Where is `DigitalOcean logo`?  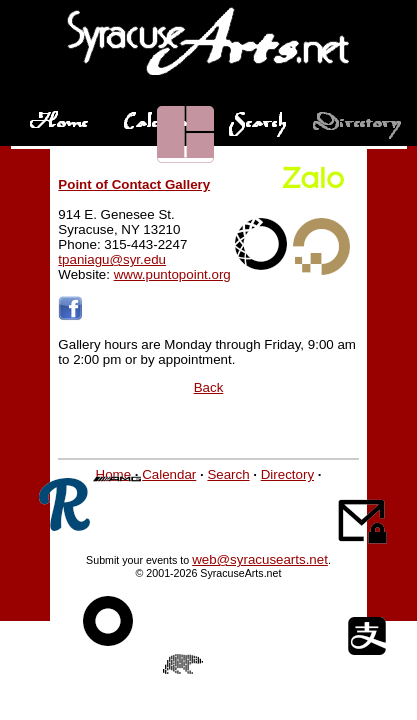 DigitalOcean logo is located at coordinates (321, 246).